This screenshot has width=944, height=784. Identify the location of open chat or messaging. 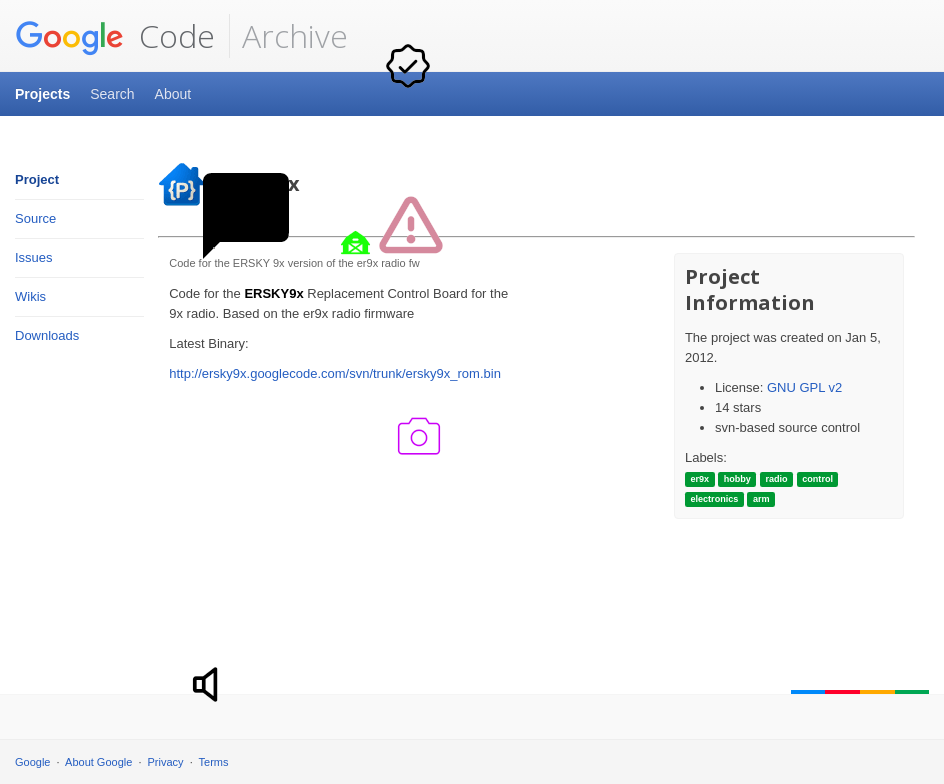
(246, 216).